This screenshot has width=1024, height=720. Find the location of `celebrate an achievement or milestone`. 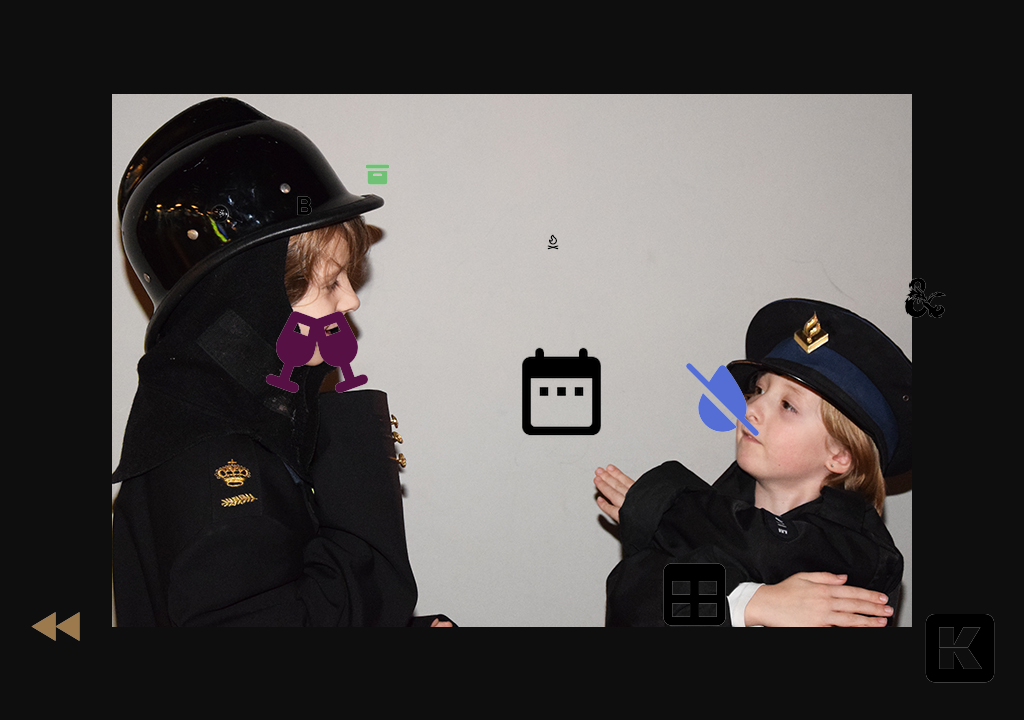

celebrate an achievement or milestone is located at coordinates (317, 352).